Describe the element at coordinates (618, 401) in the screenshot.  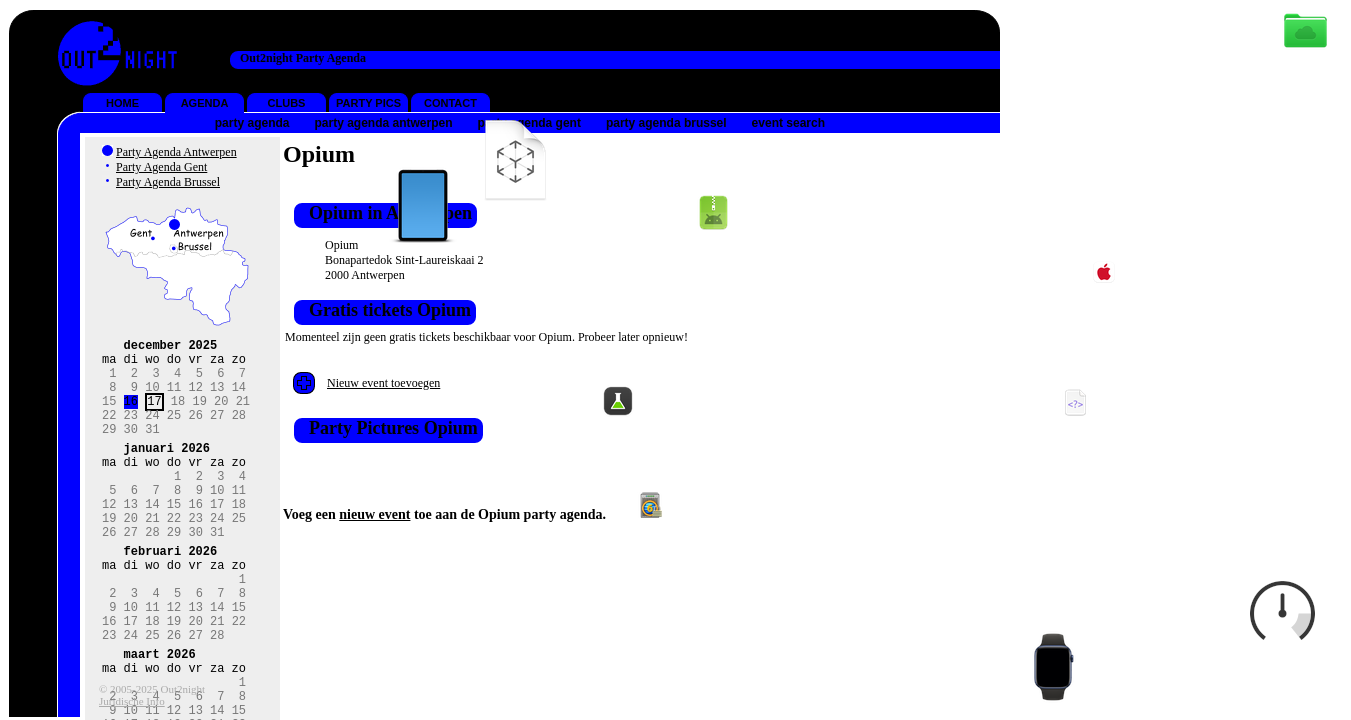
I see `open science or chemistry application` at that location.